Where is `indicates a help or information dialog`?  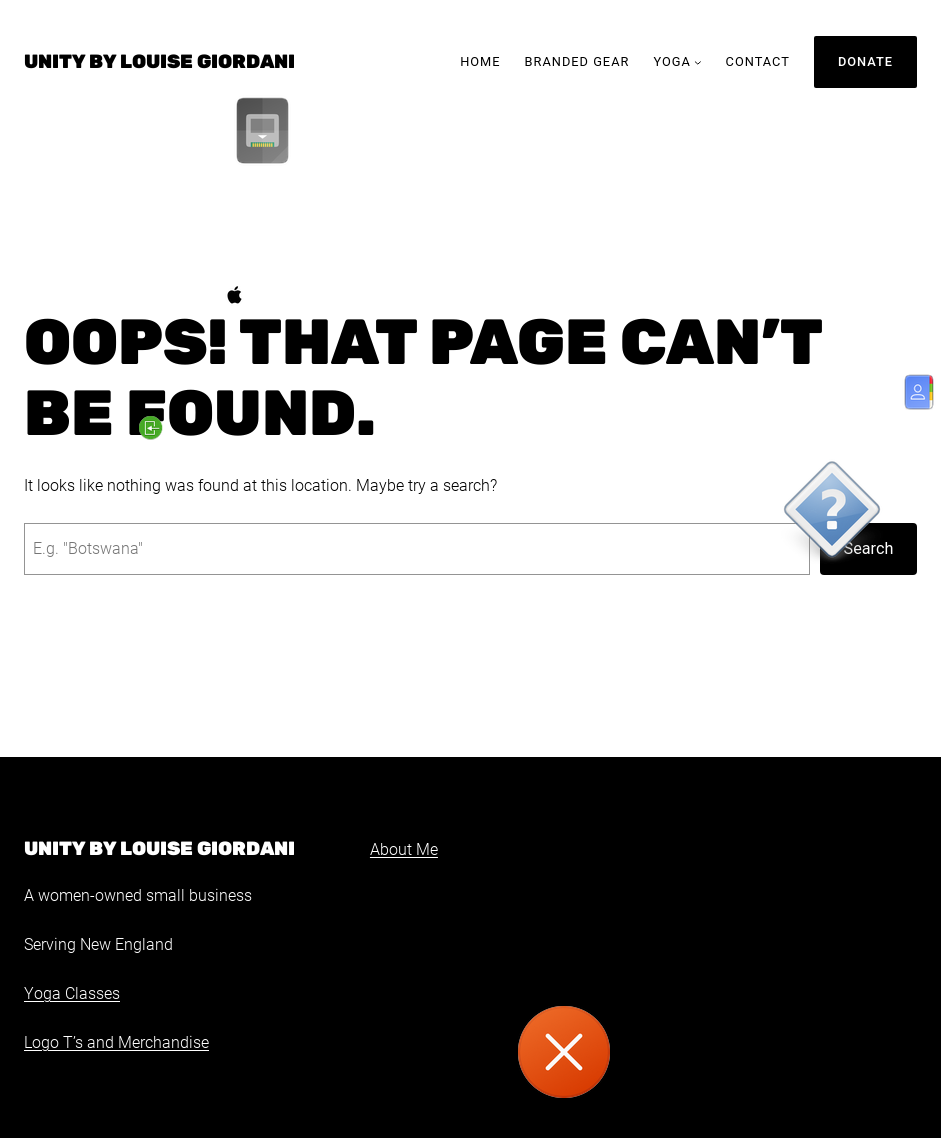
indicates a help or information dialog is located at coordinates (832, 511).